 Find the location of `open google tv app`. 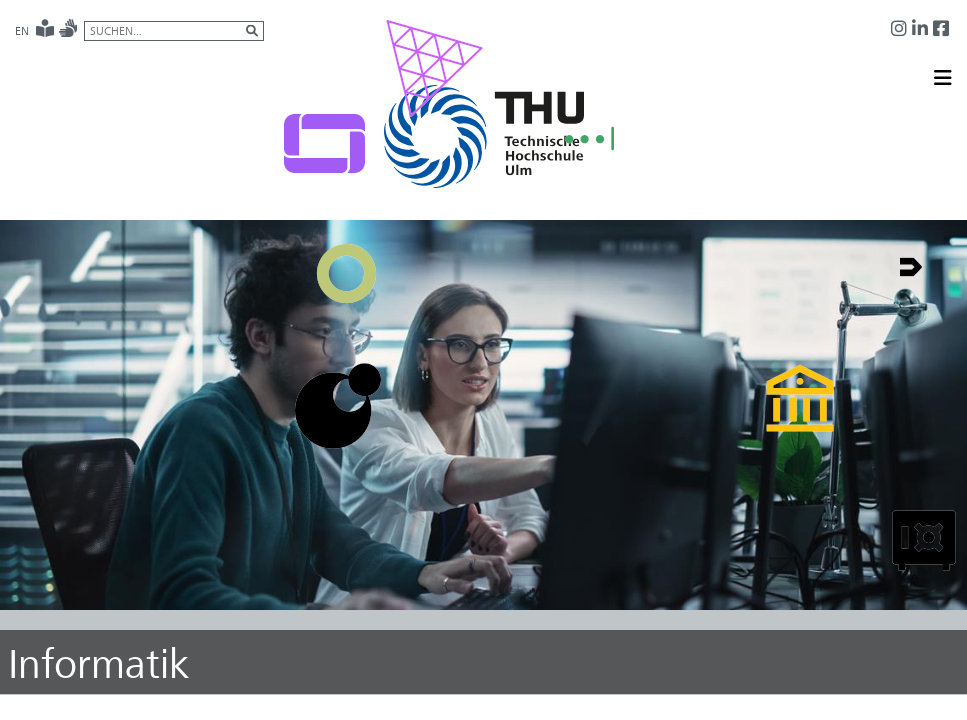

open google tv app is located at coordinates (324, 143).